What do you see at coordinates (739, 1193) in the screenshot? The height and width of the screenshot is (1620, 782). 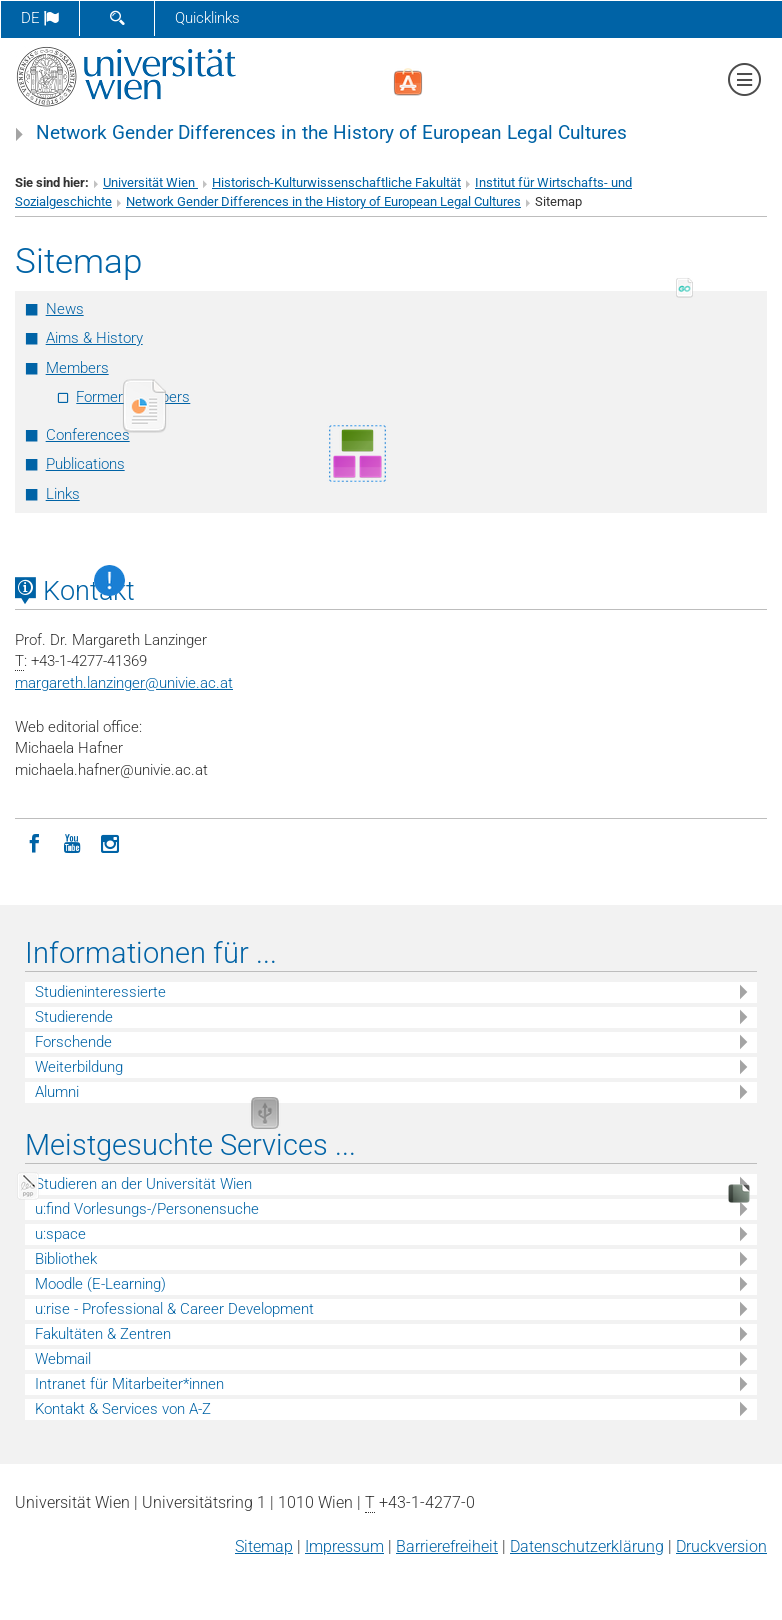 I see `change desktop wallpaper settings` at bounding box center [739, 1193].